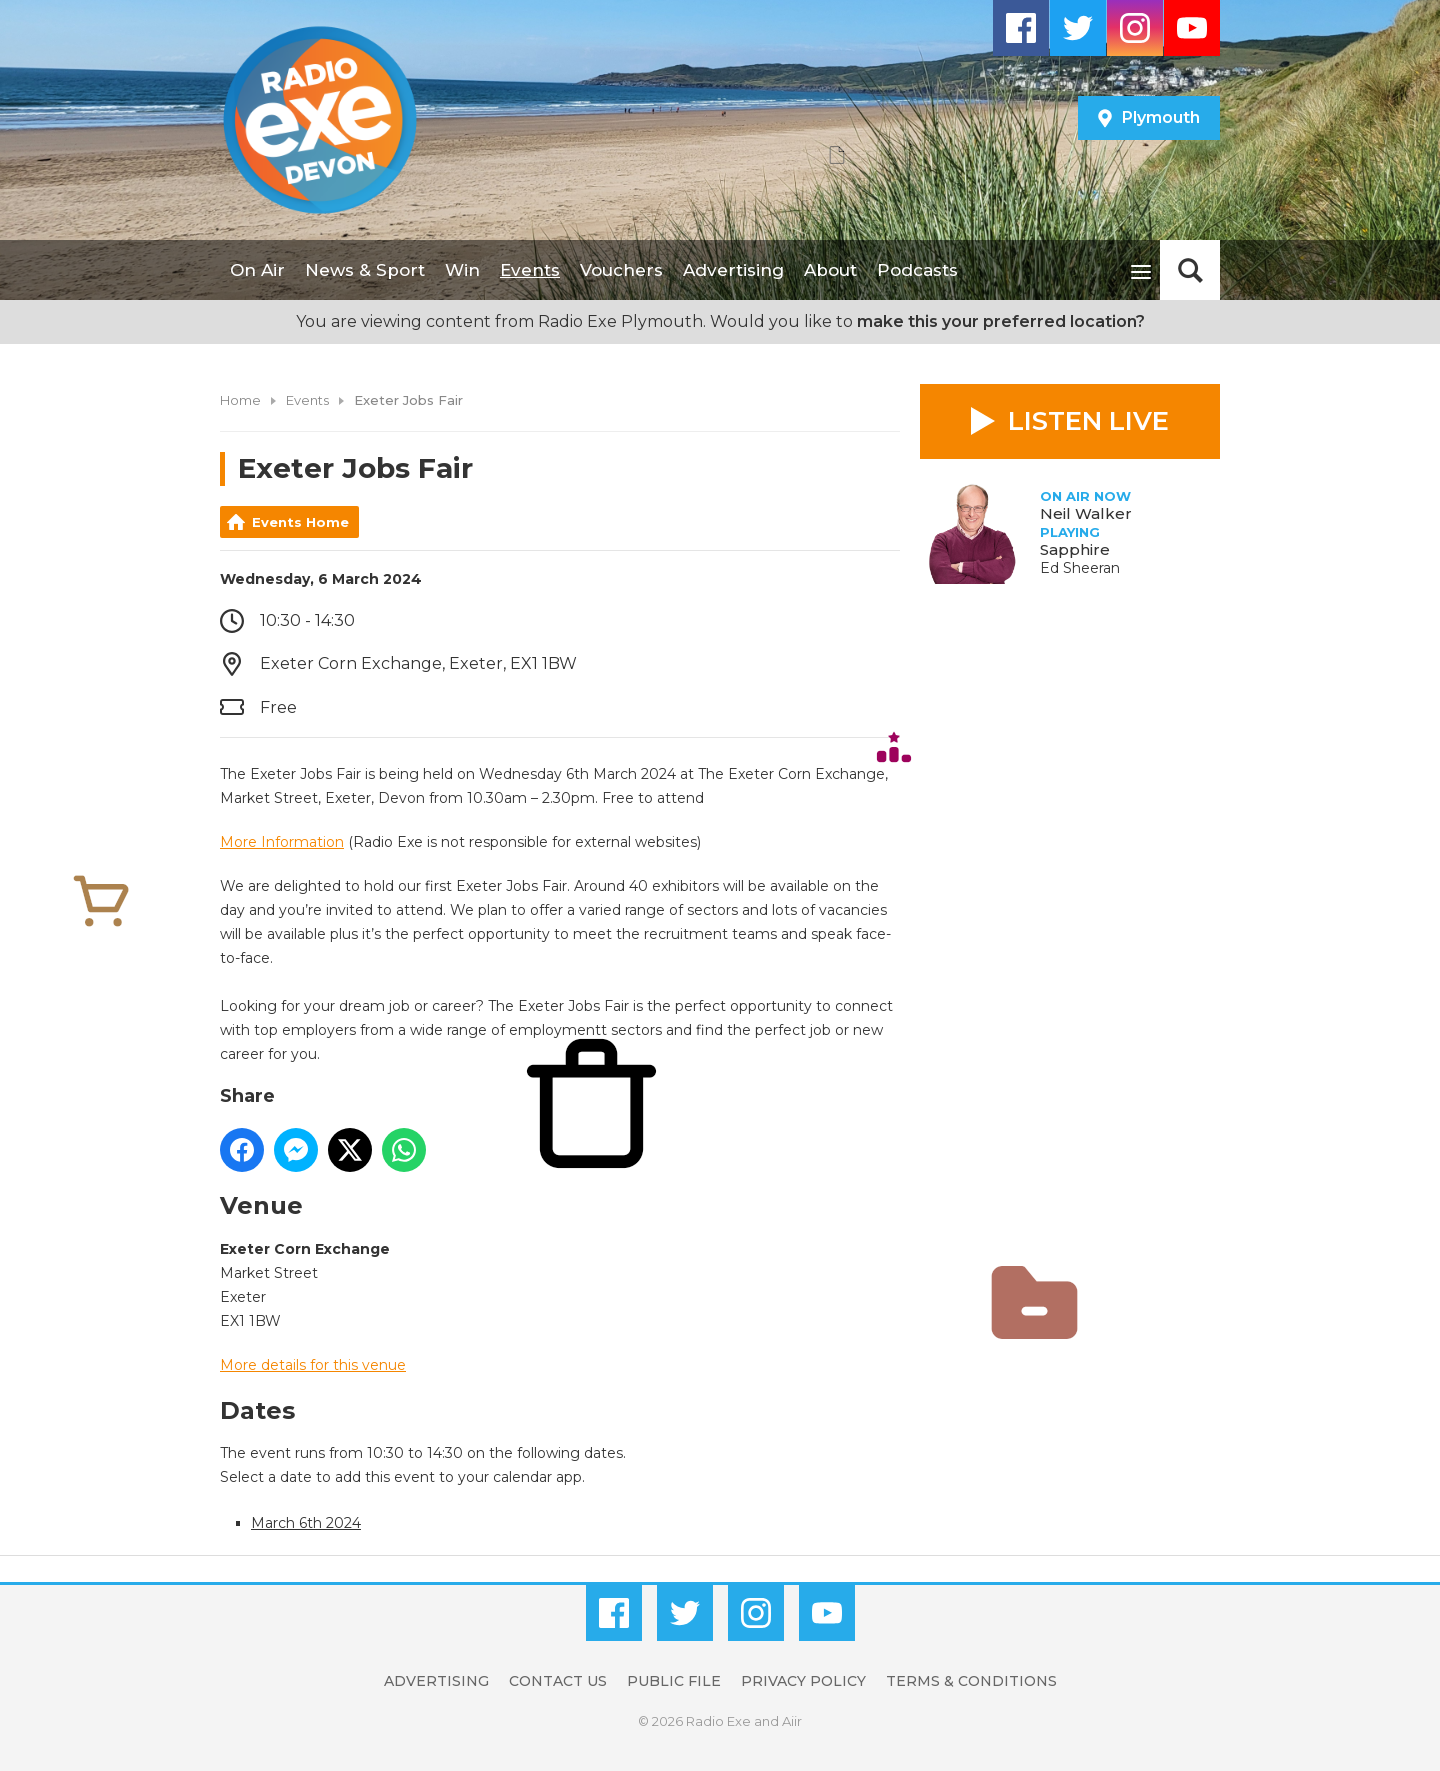 The image size is (1440, 1771). Describe the element at coordinates (102, 901) in the screenshot. I see `view your shopping cart` at that location.